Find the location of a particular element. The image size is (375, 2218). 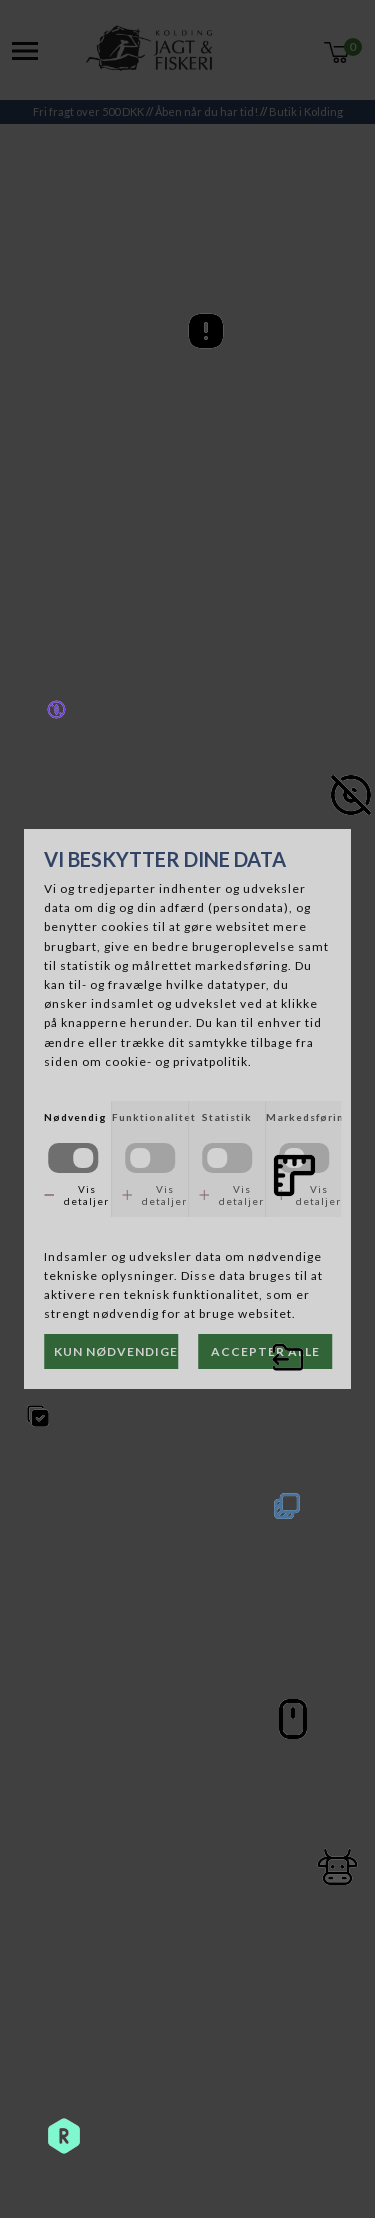

indicates a warning or alert status is located at coordinates (206, 331).